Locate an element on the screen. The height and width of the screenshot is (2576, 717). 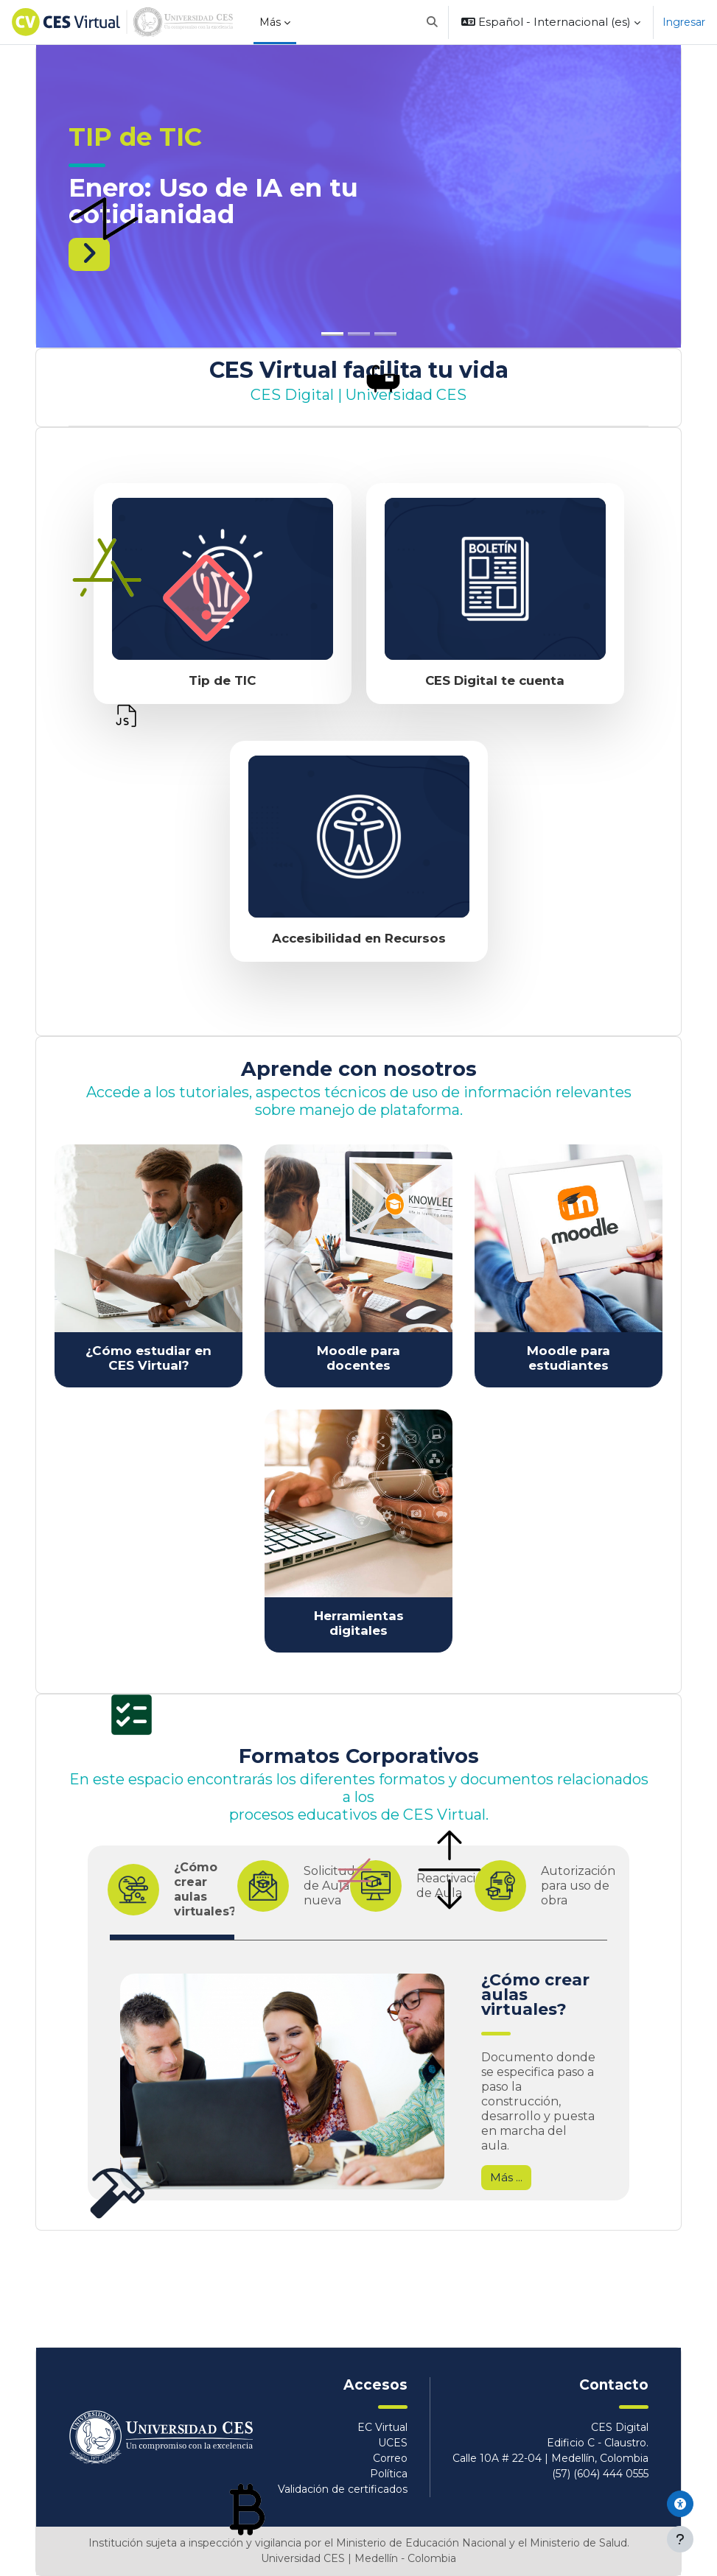
open the app store is located at coordinates (107, 570).